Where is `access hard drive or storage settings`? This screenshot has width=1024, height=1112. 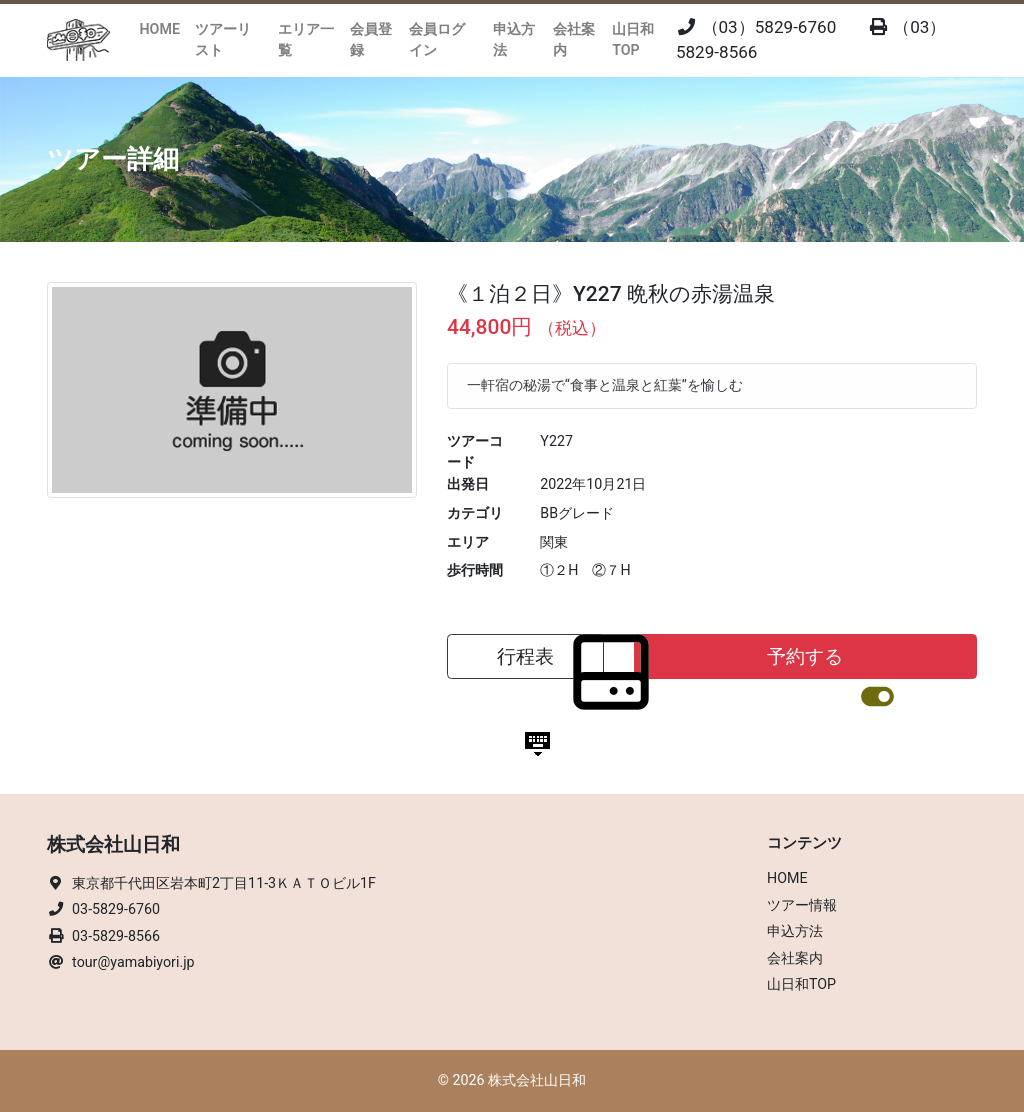 access hard drive or storage settings is located at coordinates (611, 672).